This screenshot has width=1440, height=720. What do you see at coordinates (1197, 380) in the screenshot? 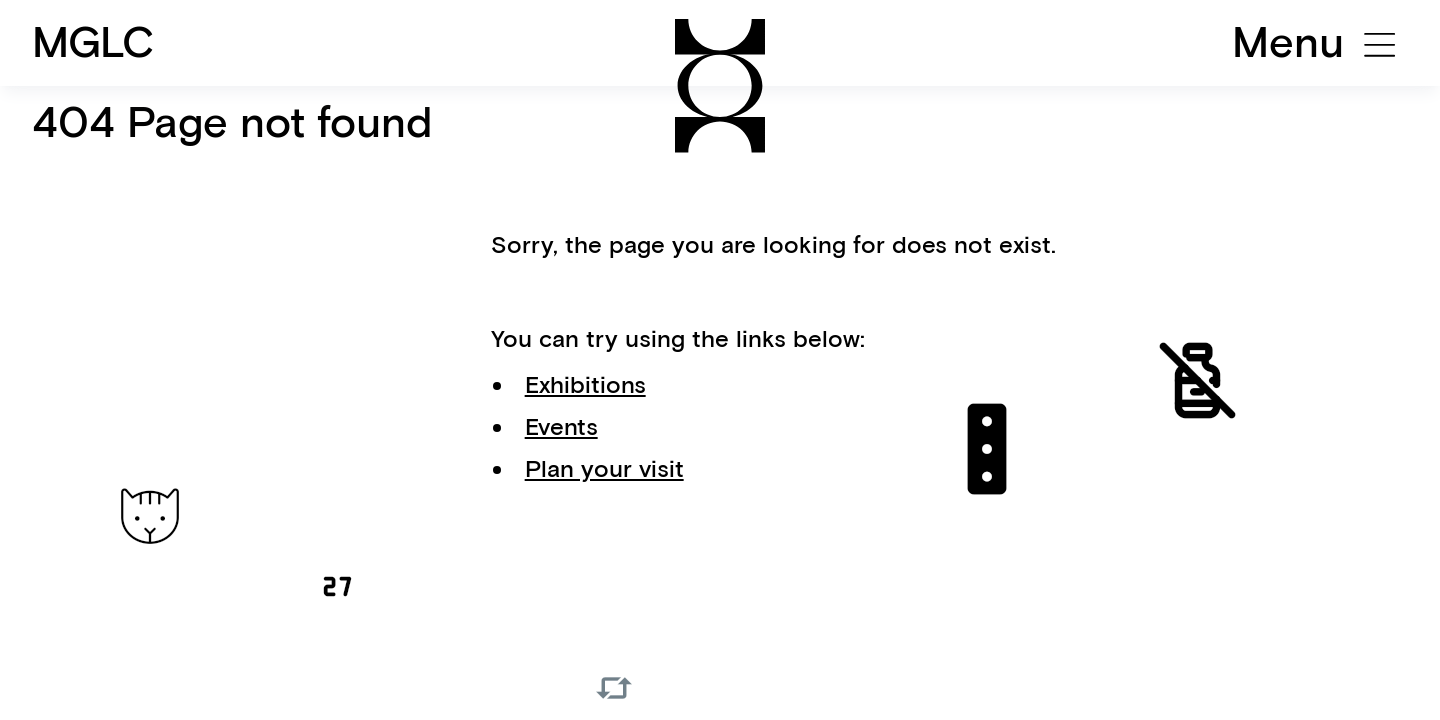
I see `indicates vaccine or medication is unavailable` at bounding box center [1197, 380].